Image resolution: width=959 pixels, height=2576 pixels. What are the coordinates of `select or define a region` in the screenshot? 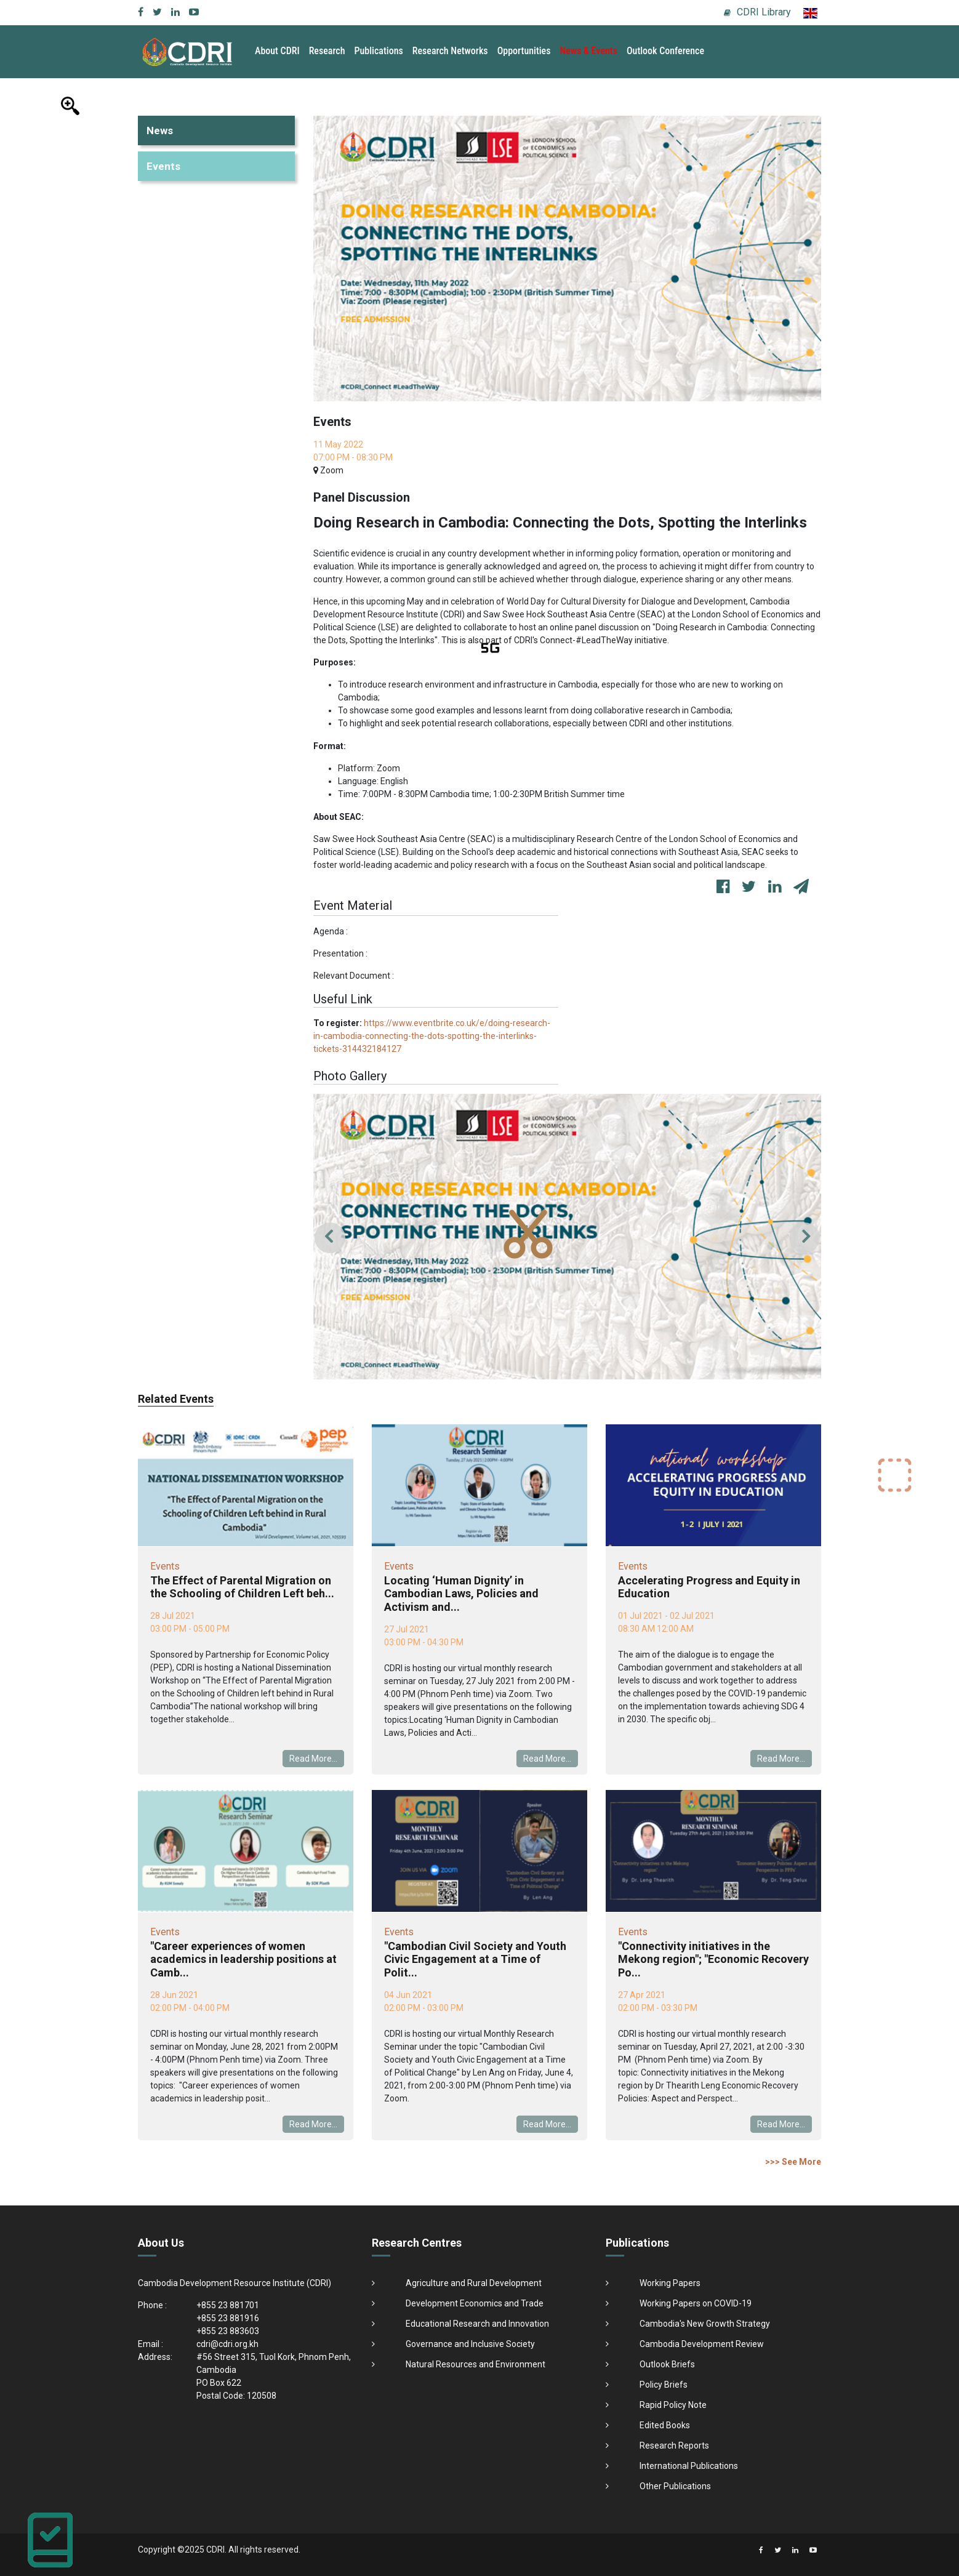 It's located at (894, 1475).